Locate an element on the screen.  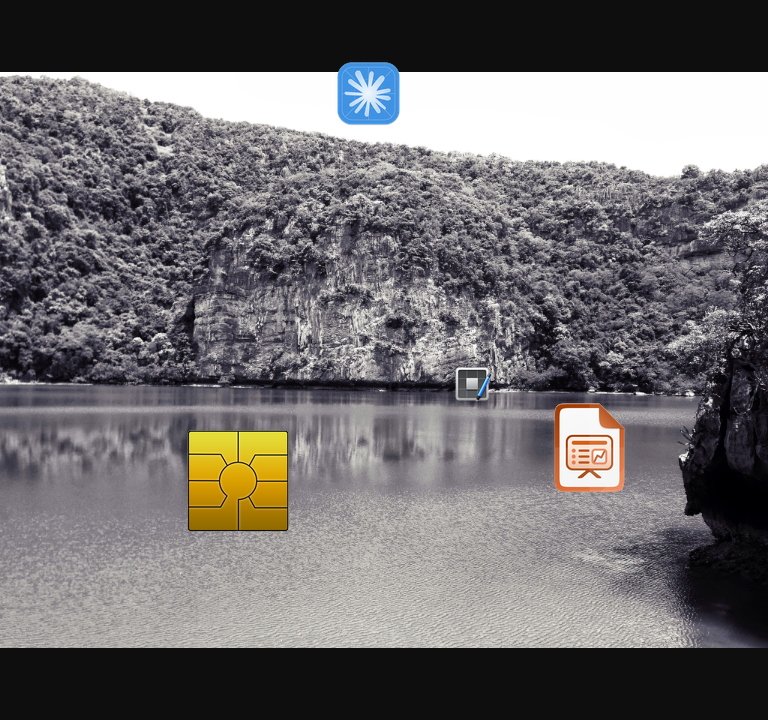
smart card or security token management is located at coordinates (238, 481).